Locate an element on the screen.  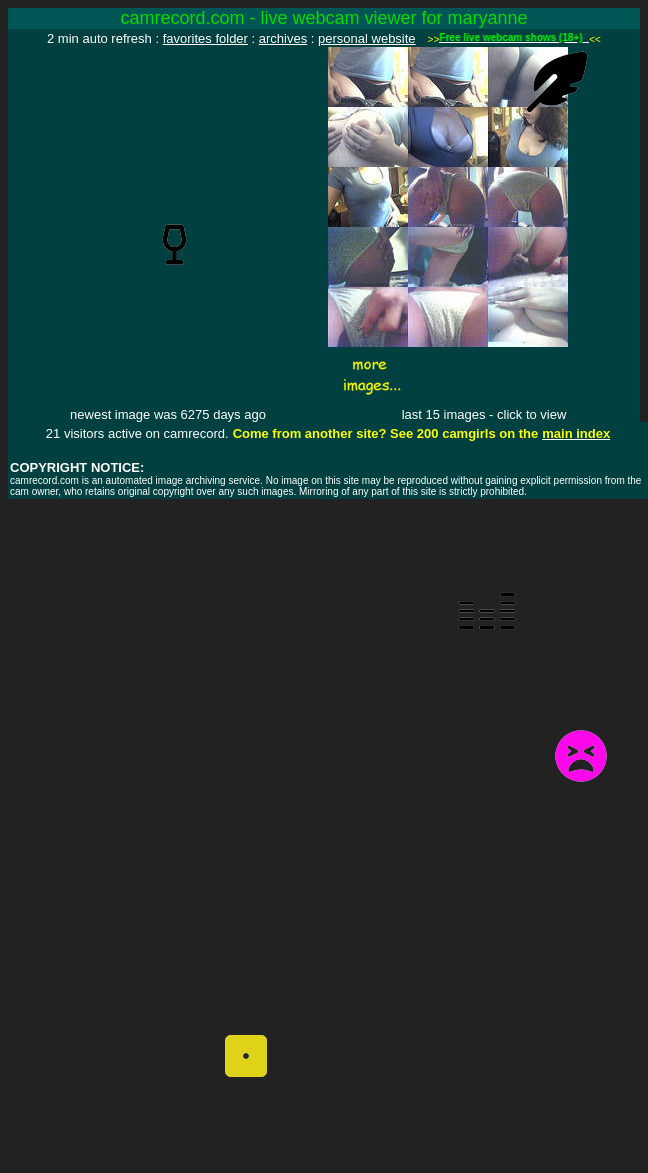
indicates a value of one in a dice or random number game is located at coordinates (246, 1056).